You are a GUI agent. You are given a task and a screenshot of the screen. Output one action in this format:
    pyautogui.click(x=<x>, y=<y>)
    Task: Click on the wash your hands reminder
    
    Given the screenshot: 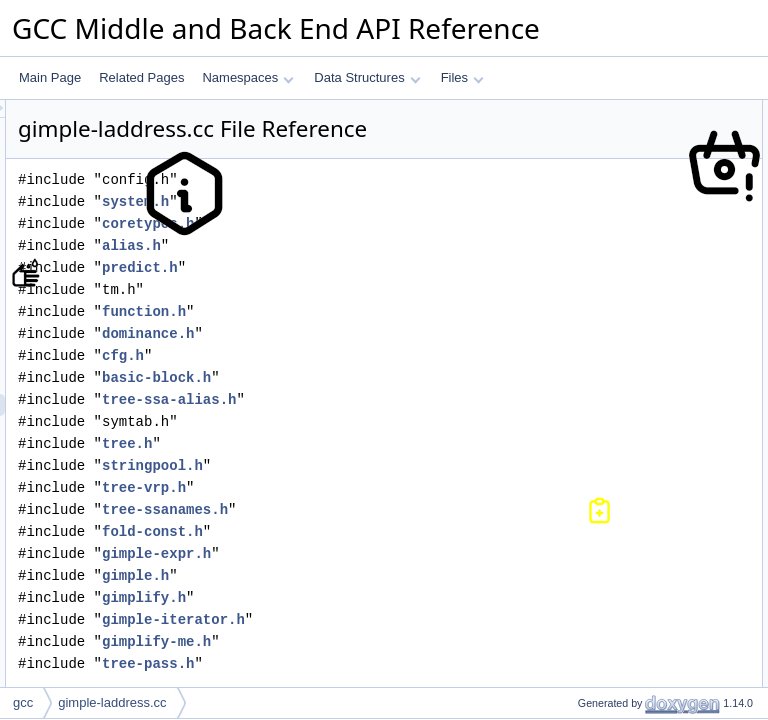 What is the action you would take?
    pyautogui.click(x=26, y=272)
    